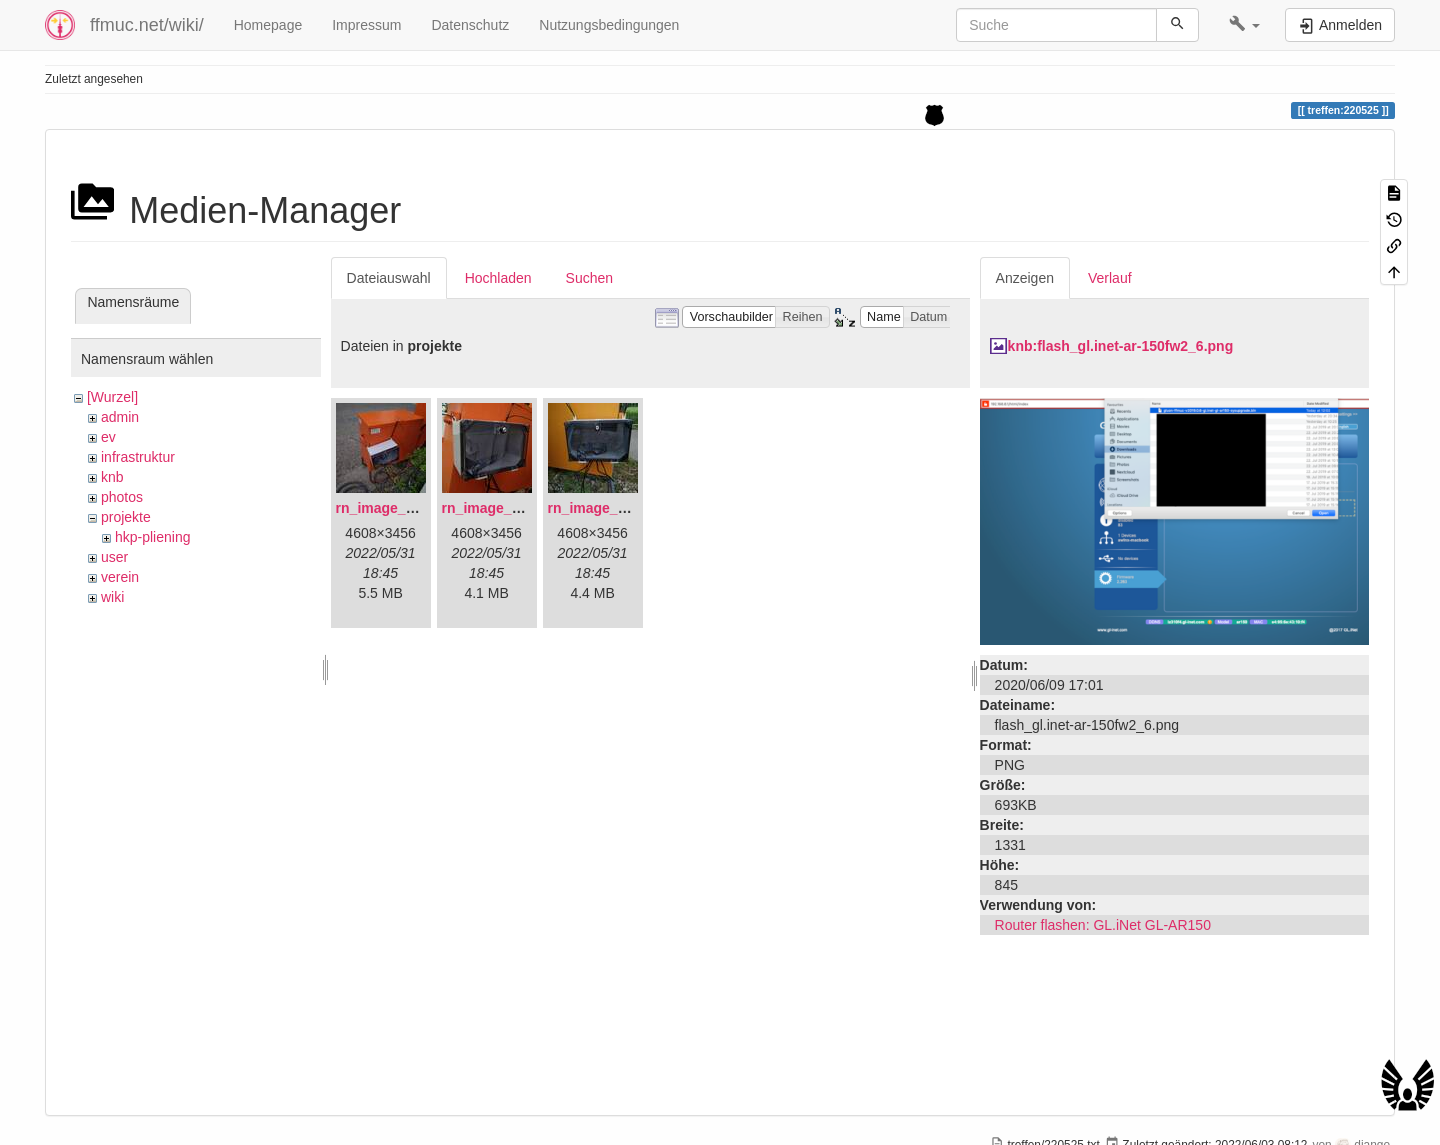 Image resolution: width=1440 pixels, height=1145 pixels. Describe the element at coordinates (934, 115) in the screenshot. I see `view law enforcement or security features` at that location.